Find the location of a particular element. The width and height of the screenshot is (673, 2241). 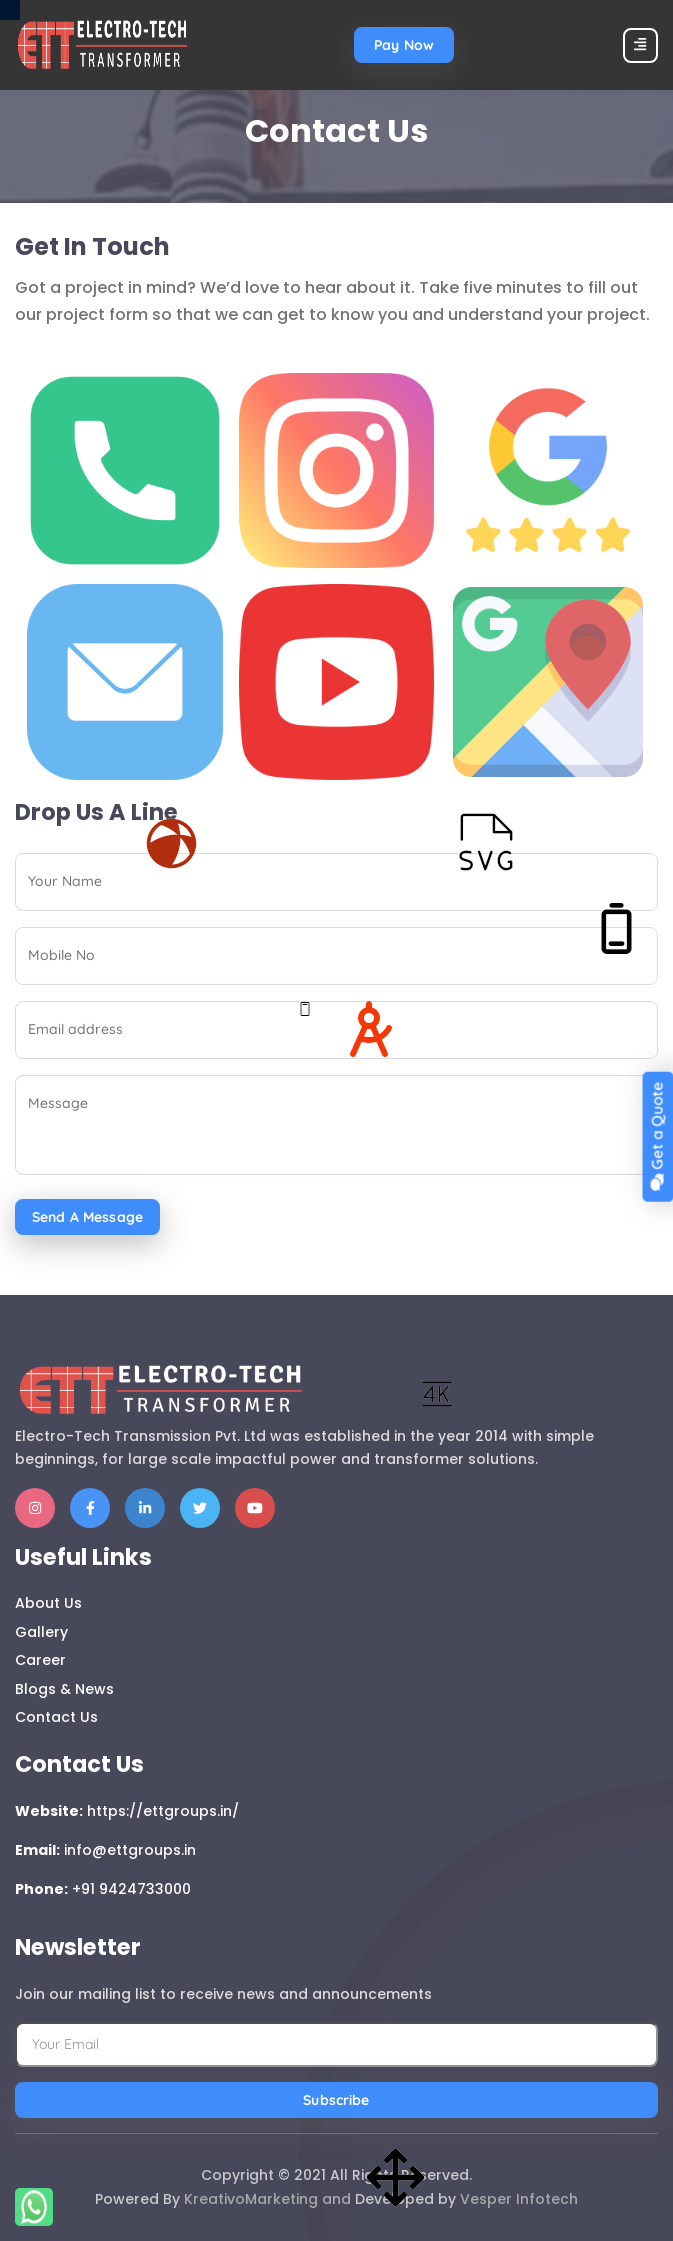

move or reposition an element is located at coordinates (395, 2177).